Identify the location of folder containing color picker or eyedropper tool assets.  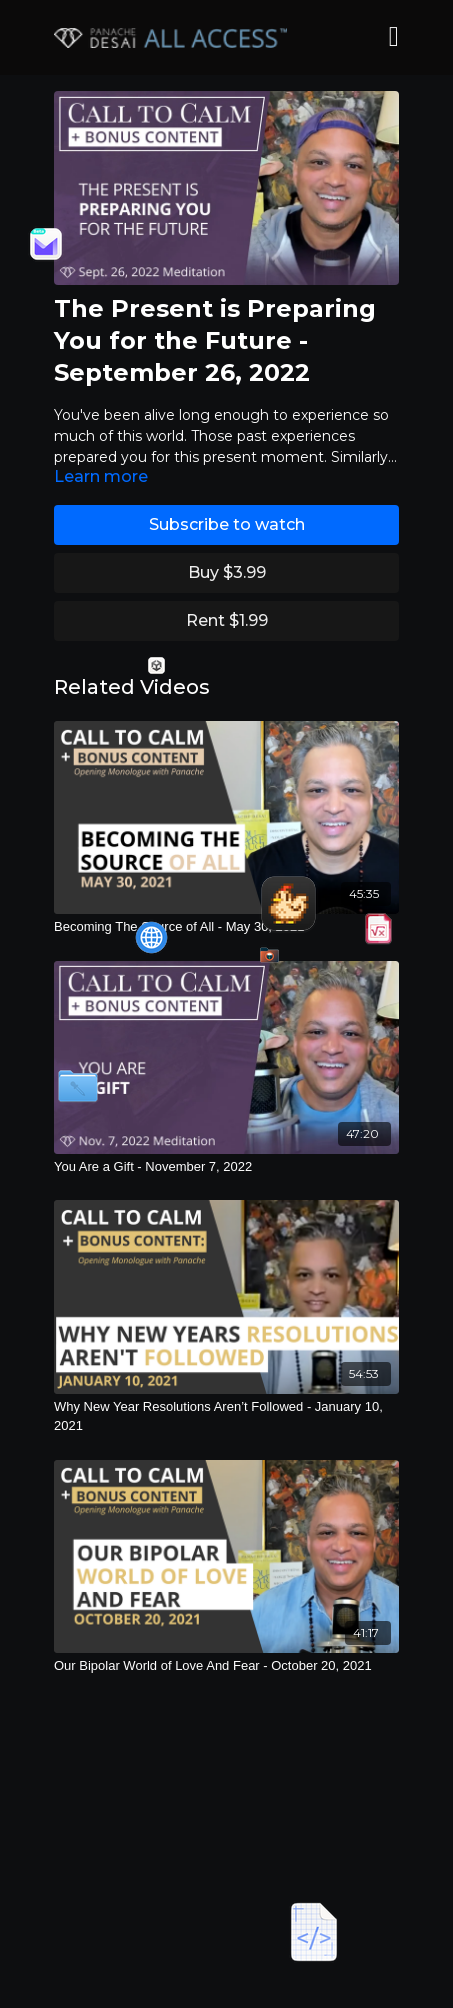
(78, 1086).